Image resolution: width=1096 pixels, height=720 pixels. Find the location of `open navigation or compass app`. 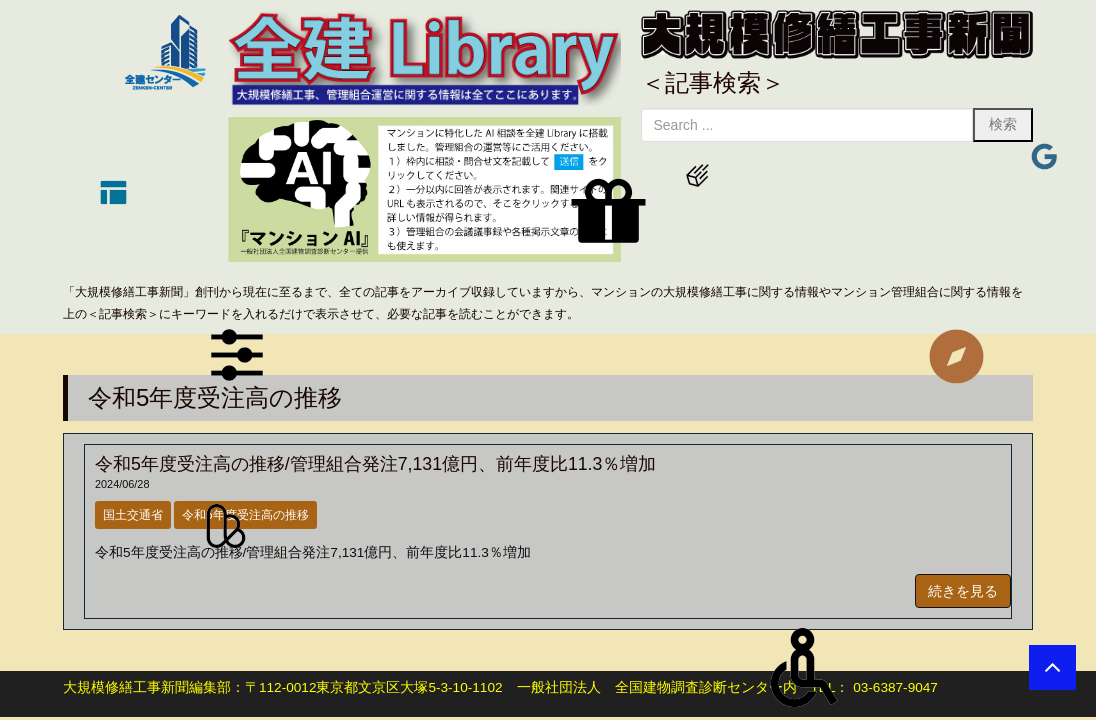

open navigation or compass app is located at coordinates (956, 356).